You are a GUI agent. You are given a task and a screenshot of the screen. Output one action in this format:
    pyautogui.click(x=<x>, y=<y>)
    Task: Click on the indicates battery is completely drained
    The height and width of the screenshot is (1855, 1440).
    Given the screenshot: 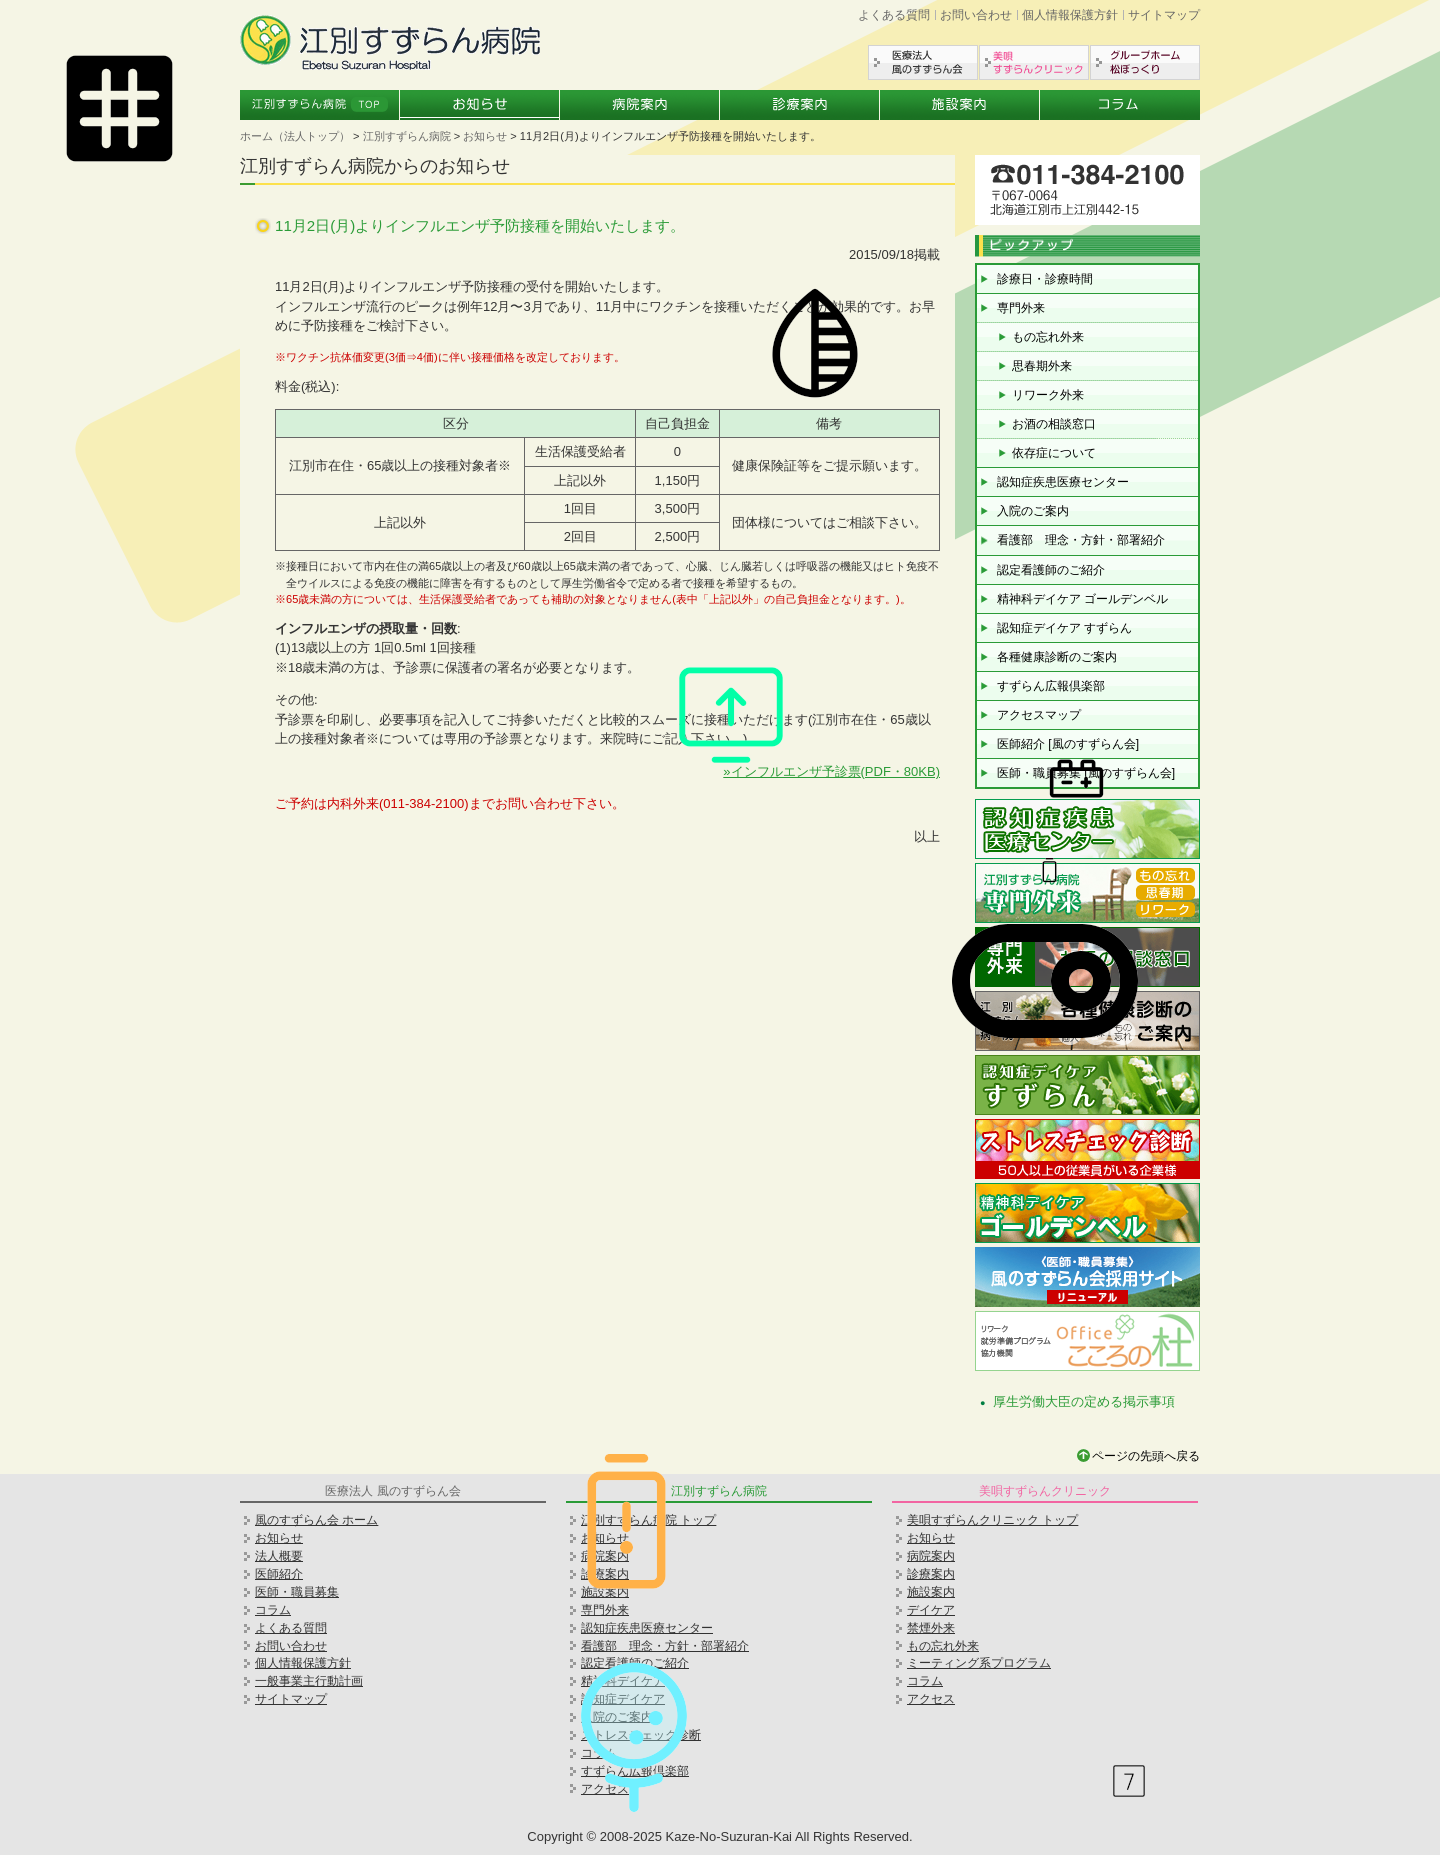 What is the action you would take?
    pyautogui.click(x=1049, y=870)
    